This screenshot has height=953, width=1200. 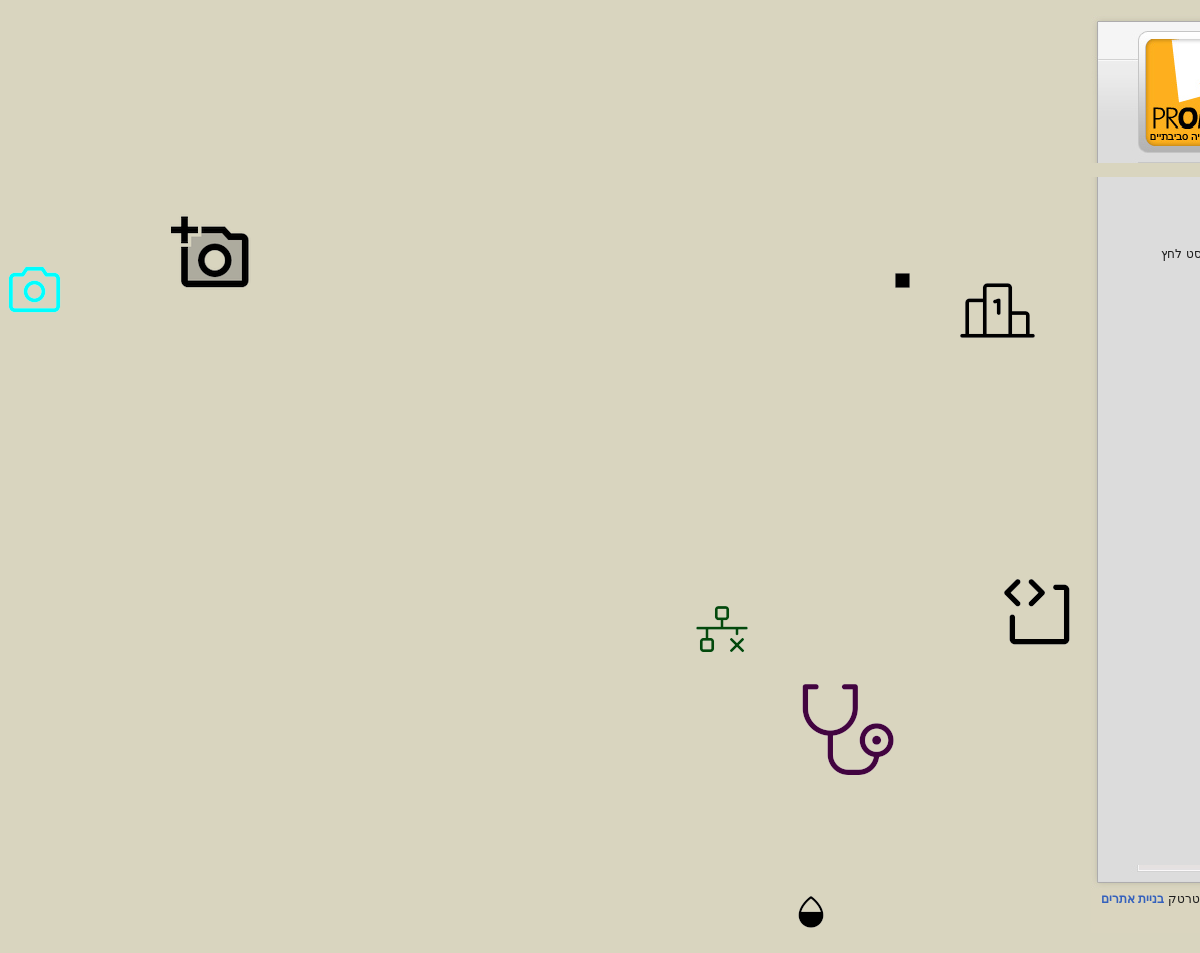 I want to click on take a photo, so click(x=34, y=290).